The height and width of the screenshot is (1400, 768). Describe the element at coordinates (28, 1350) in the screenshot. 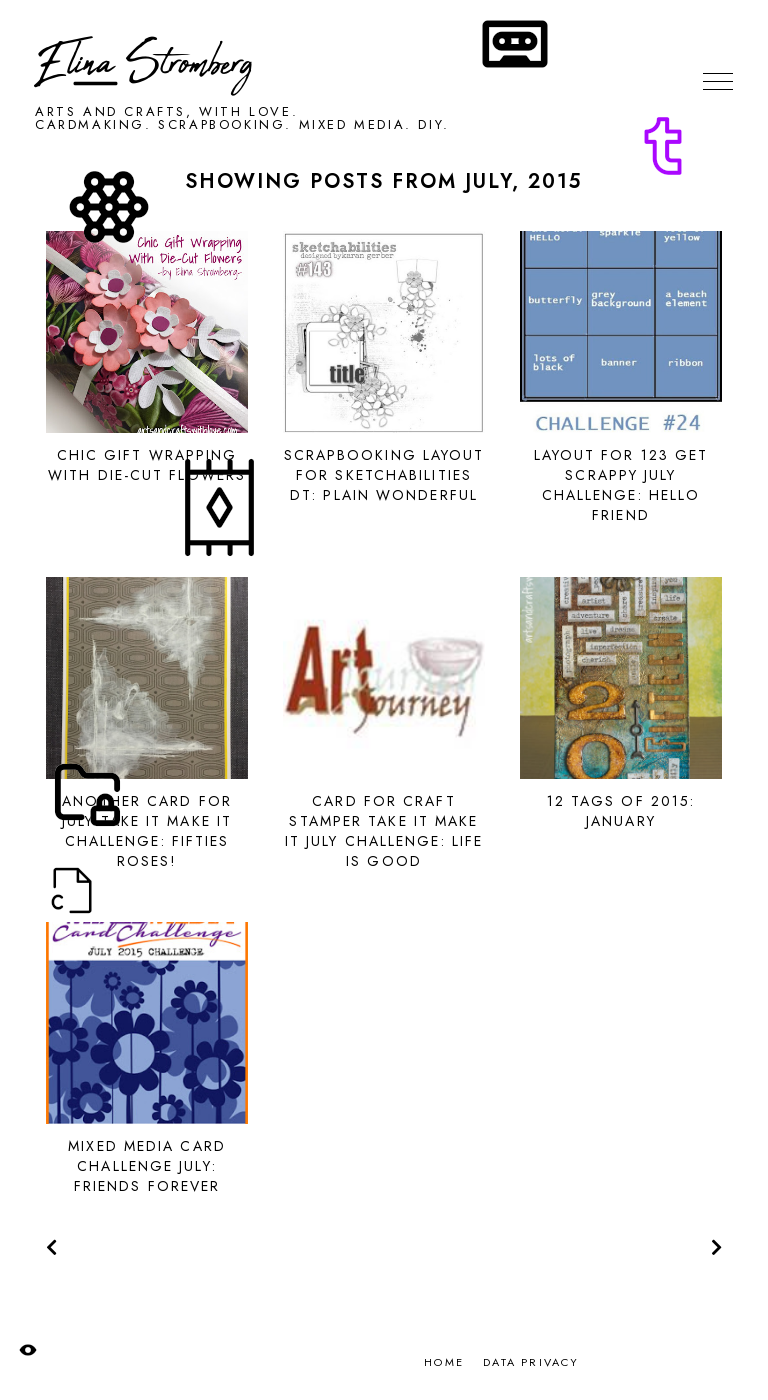

I see `view or preview content` at that location.